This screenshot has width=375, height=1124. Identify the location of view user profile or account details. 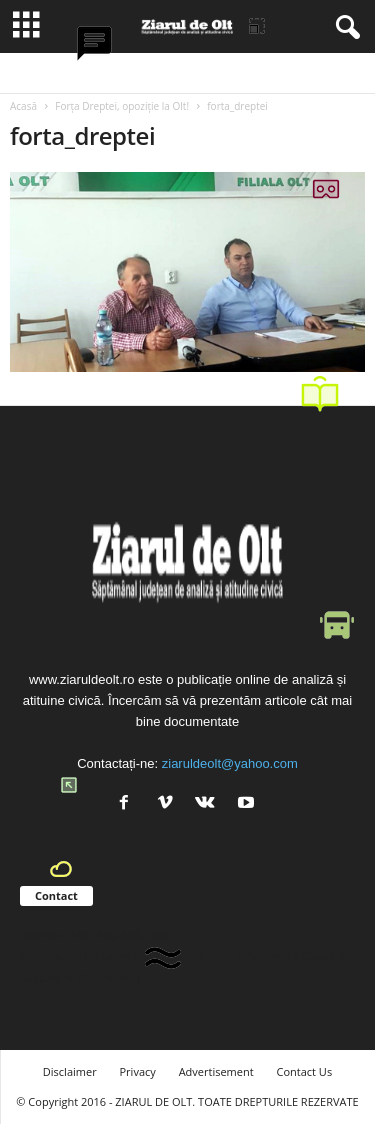
(320, 393).